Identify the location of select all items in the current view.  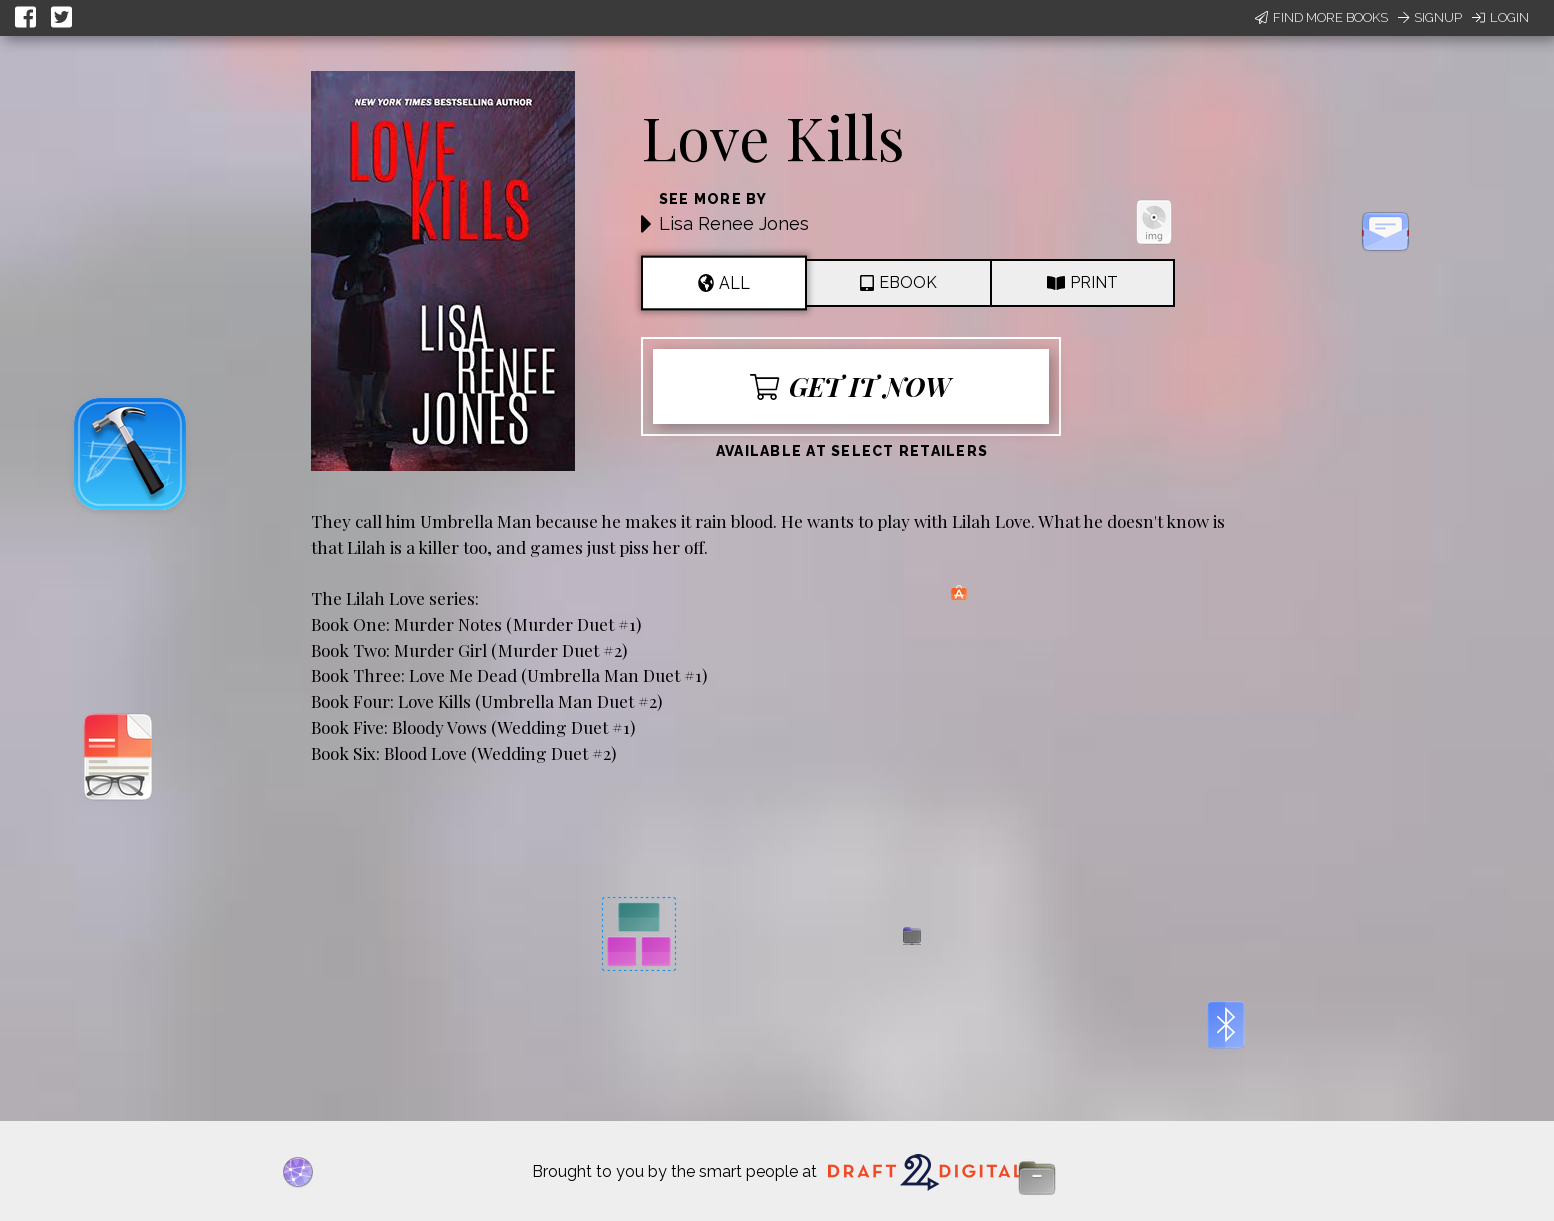
(639, 934).